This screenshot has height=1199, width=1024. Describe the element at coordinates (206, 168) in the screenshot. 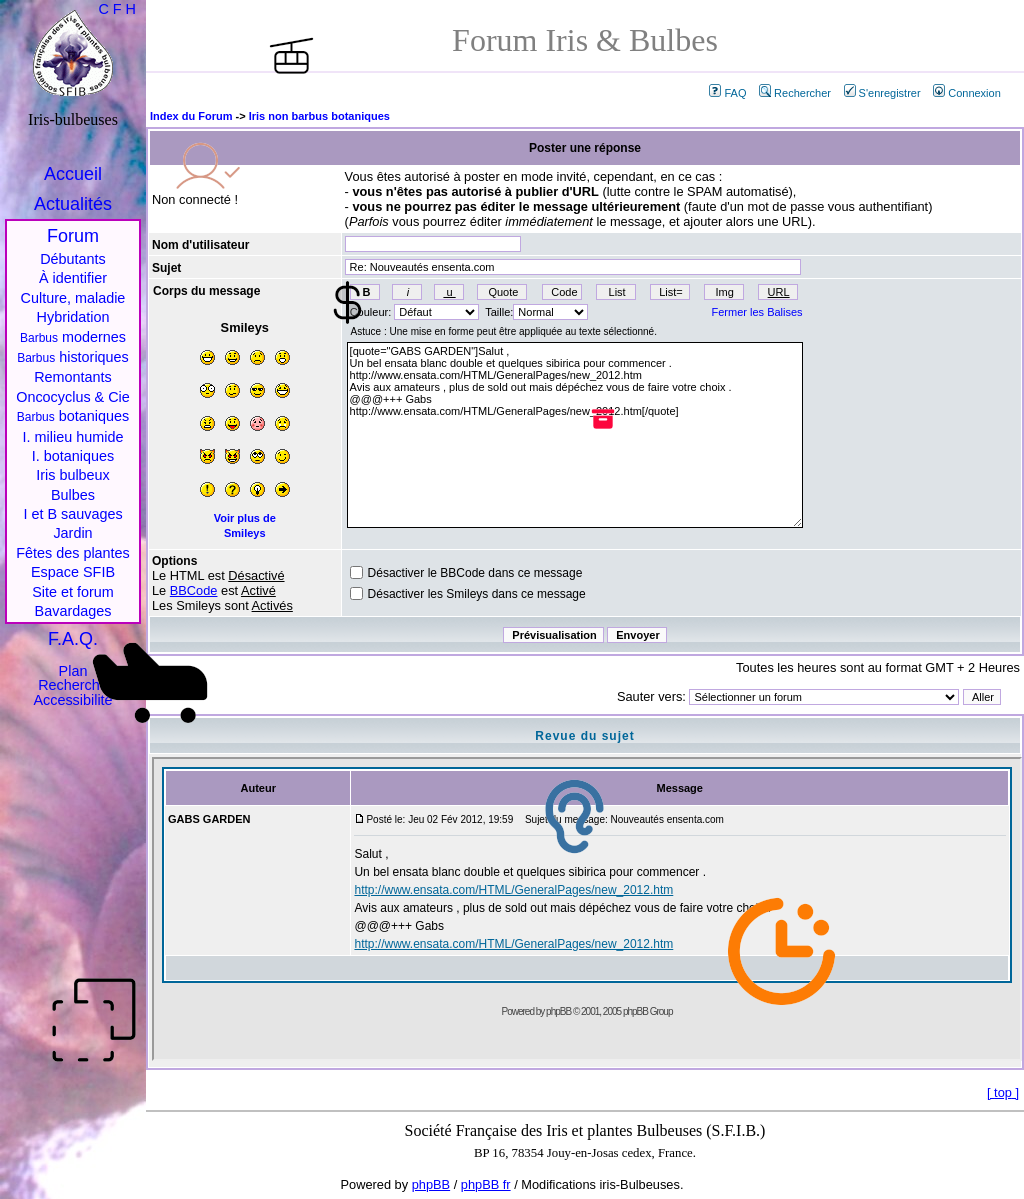

I see `user verified or confirmed` at that location.